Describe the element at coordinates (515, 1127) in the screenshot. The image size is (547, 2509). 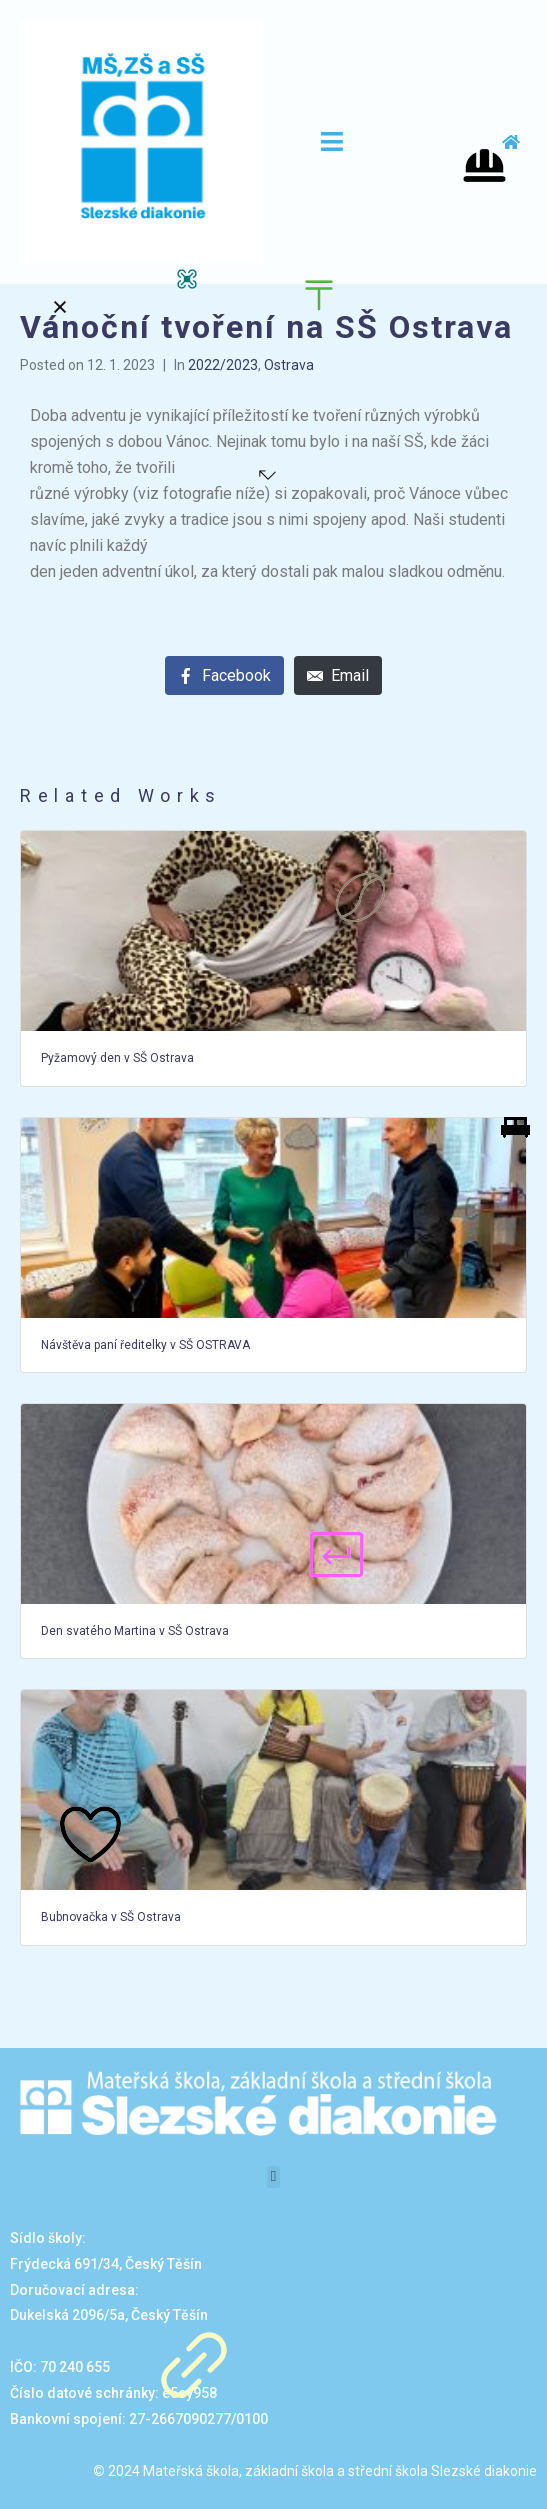
I see `view bedroom or sleeping accommodations` at that location.